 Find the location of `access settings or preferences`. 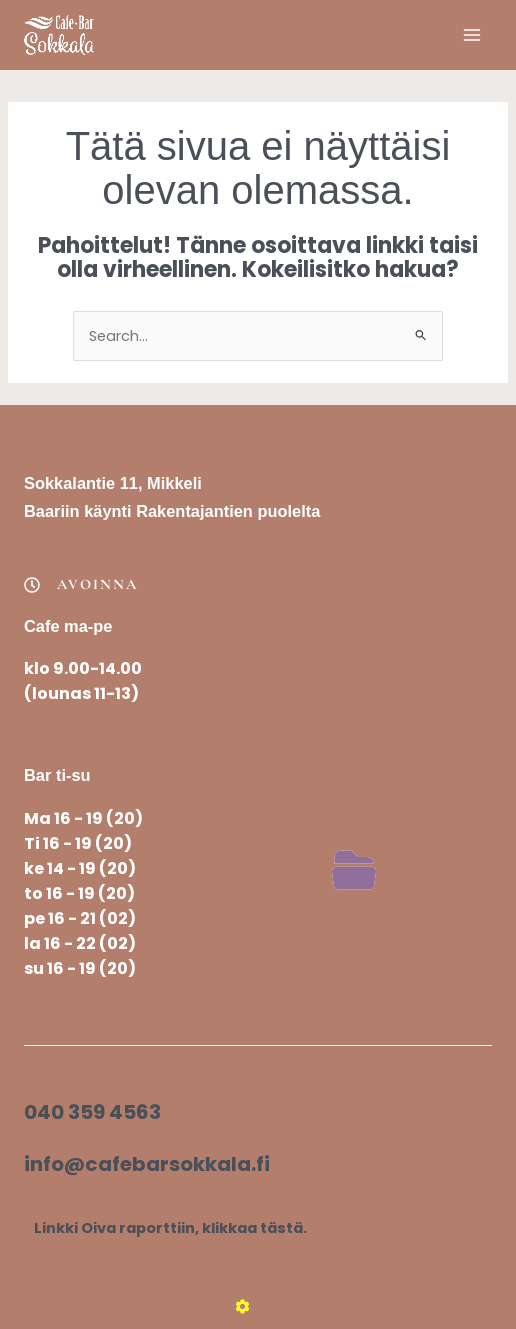

access settings or preferences is located at coordinates (242, 1306).